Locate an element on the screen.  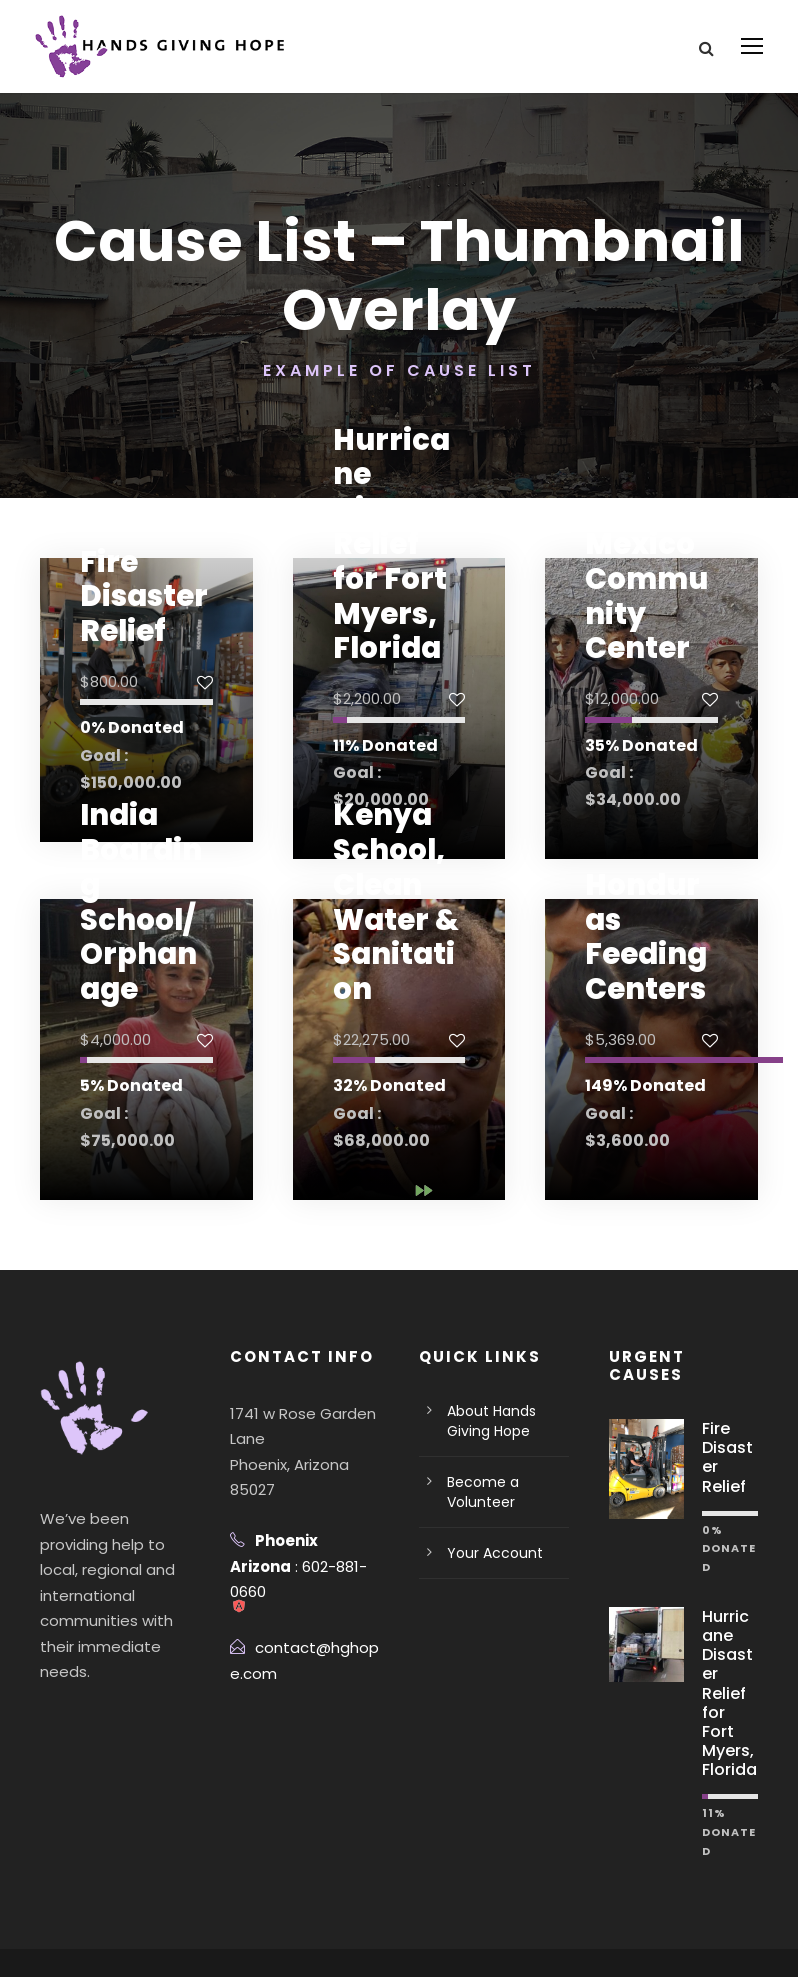
fast forward media playback is located at coordinates (423, 1190).